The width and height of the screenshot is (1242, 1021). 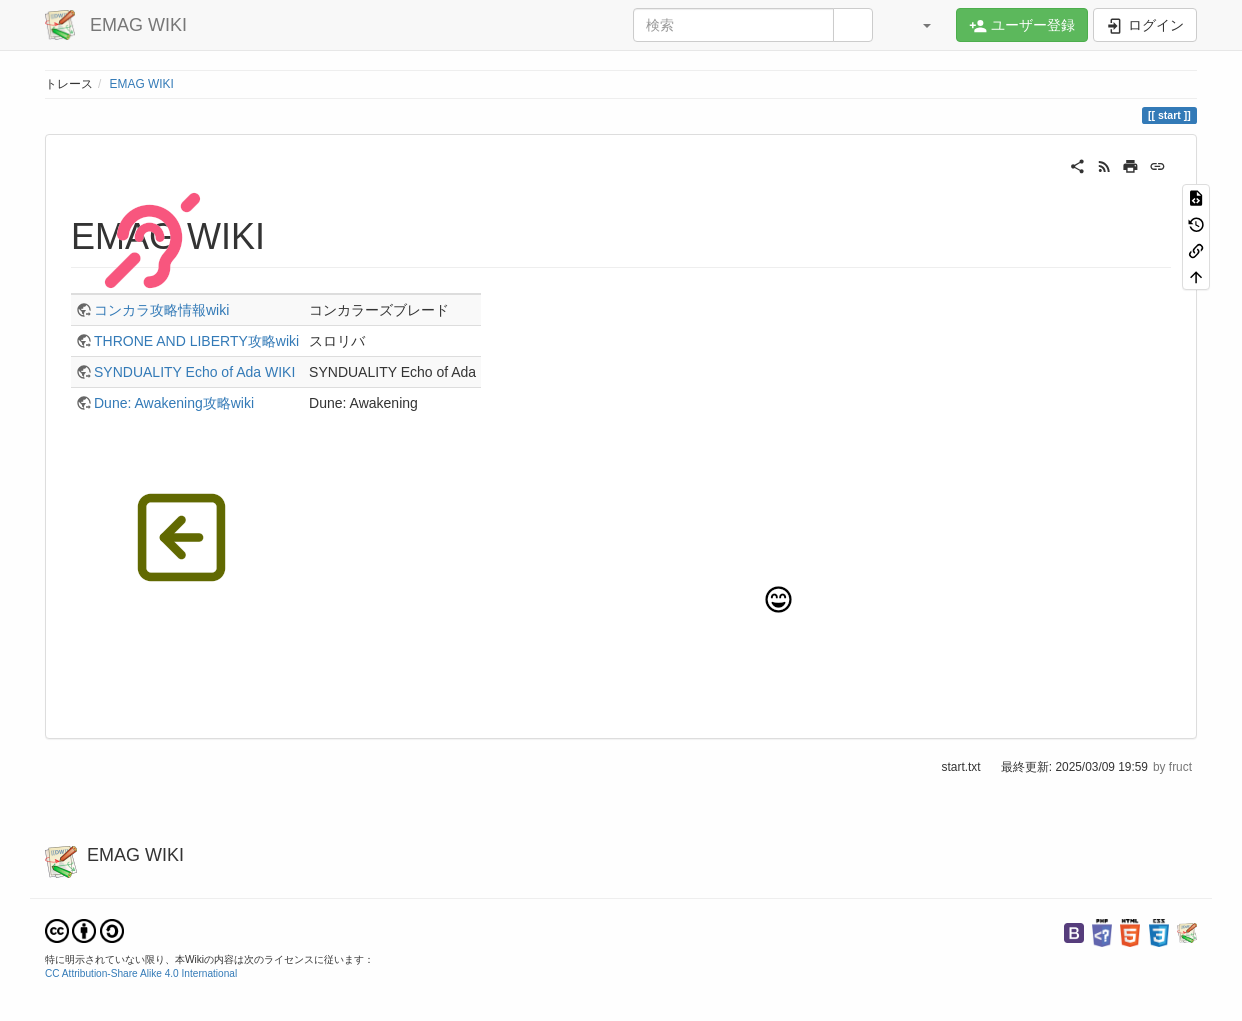 I want to click on go back to the previous screen, so click(x=181, y=537).